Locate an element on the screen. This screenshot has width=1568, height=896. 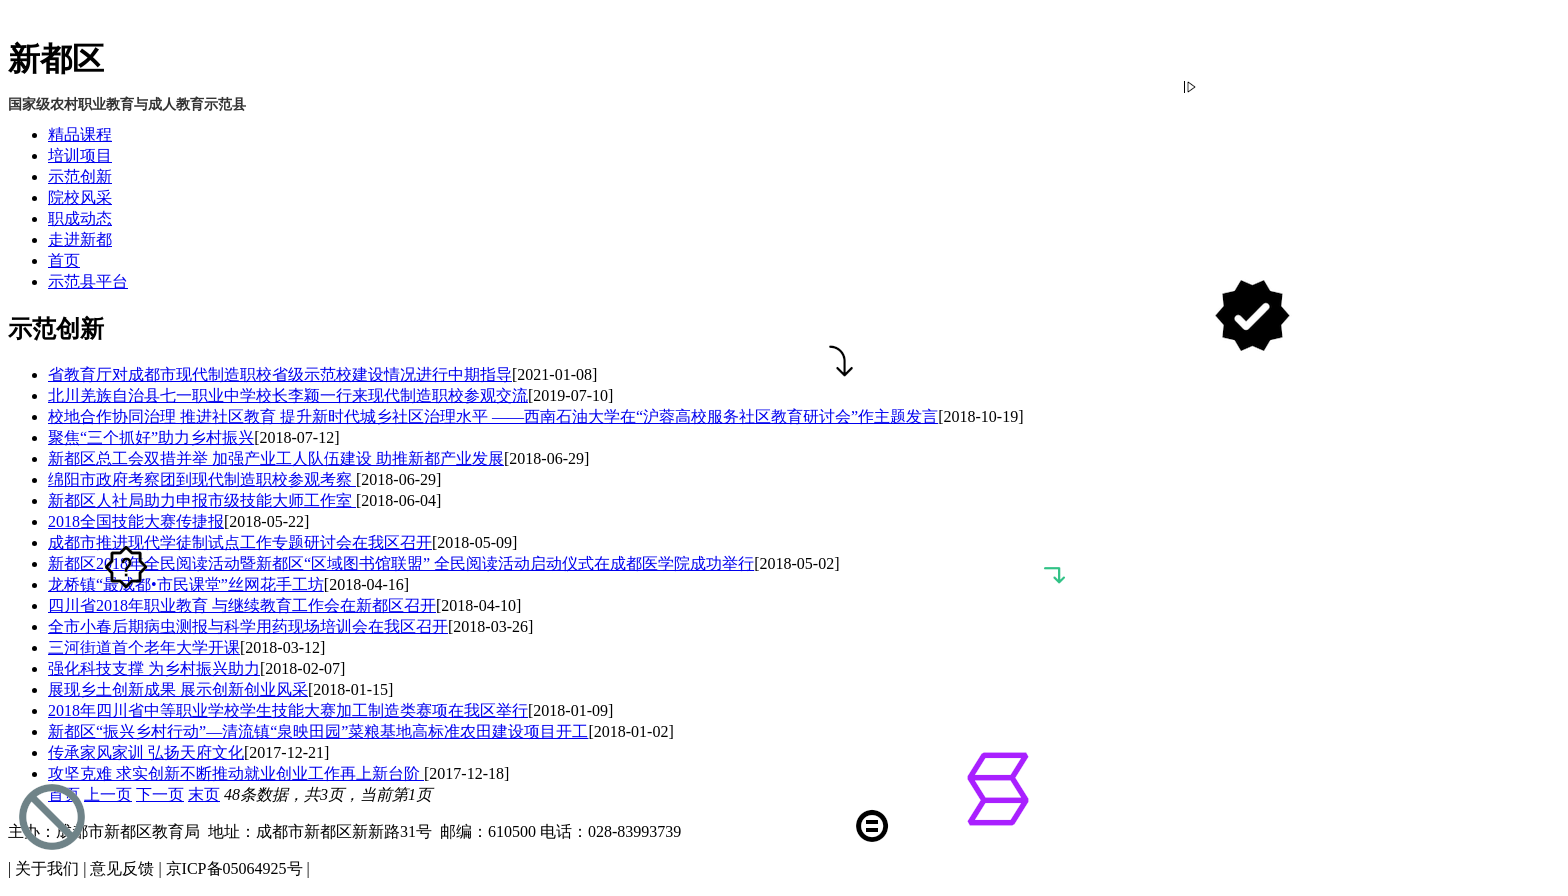
redirect or forward content downward is located at coordinates (841, 361).